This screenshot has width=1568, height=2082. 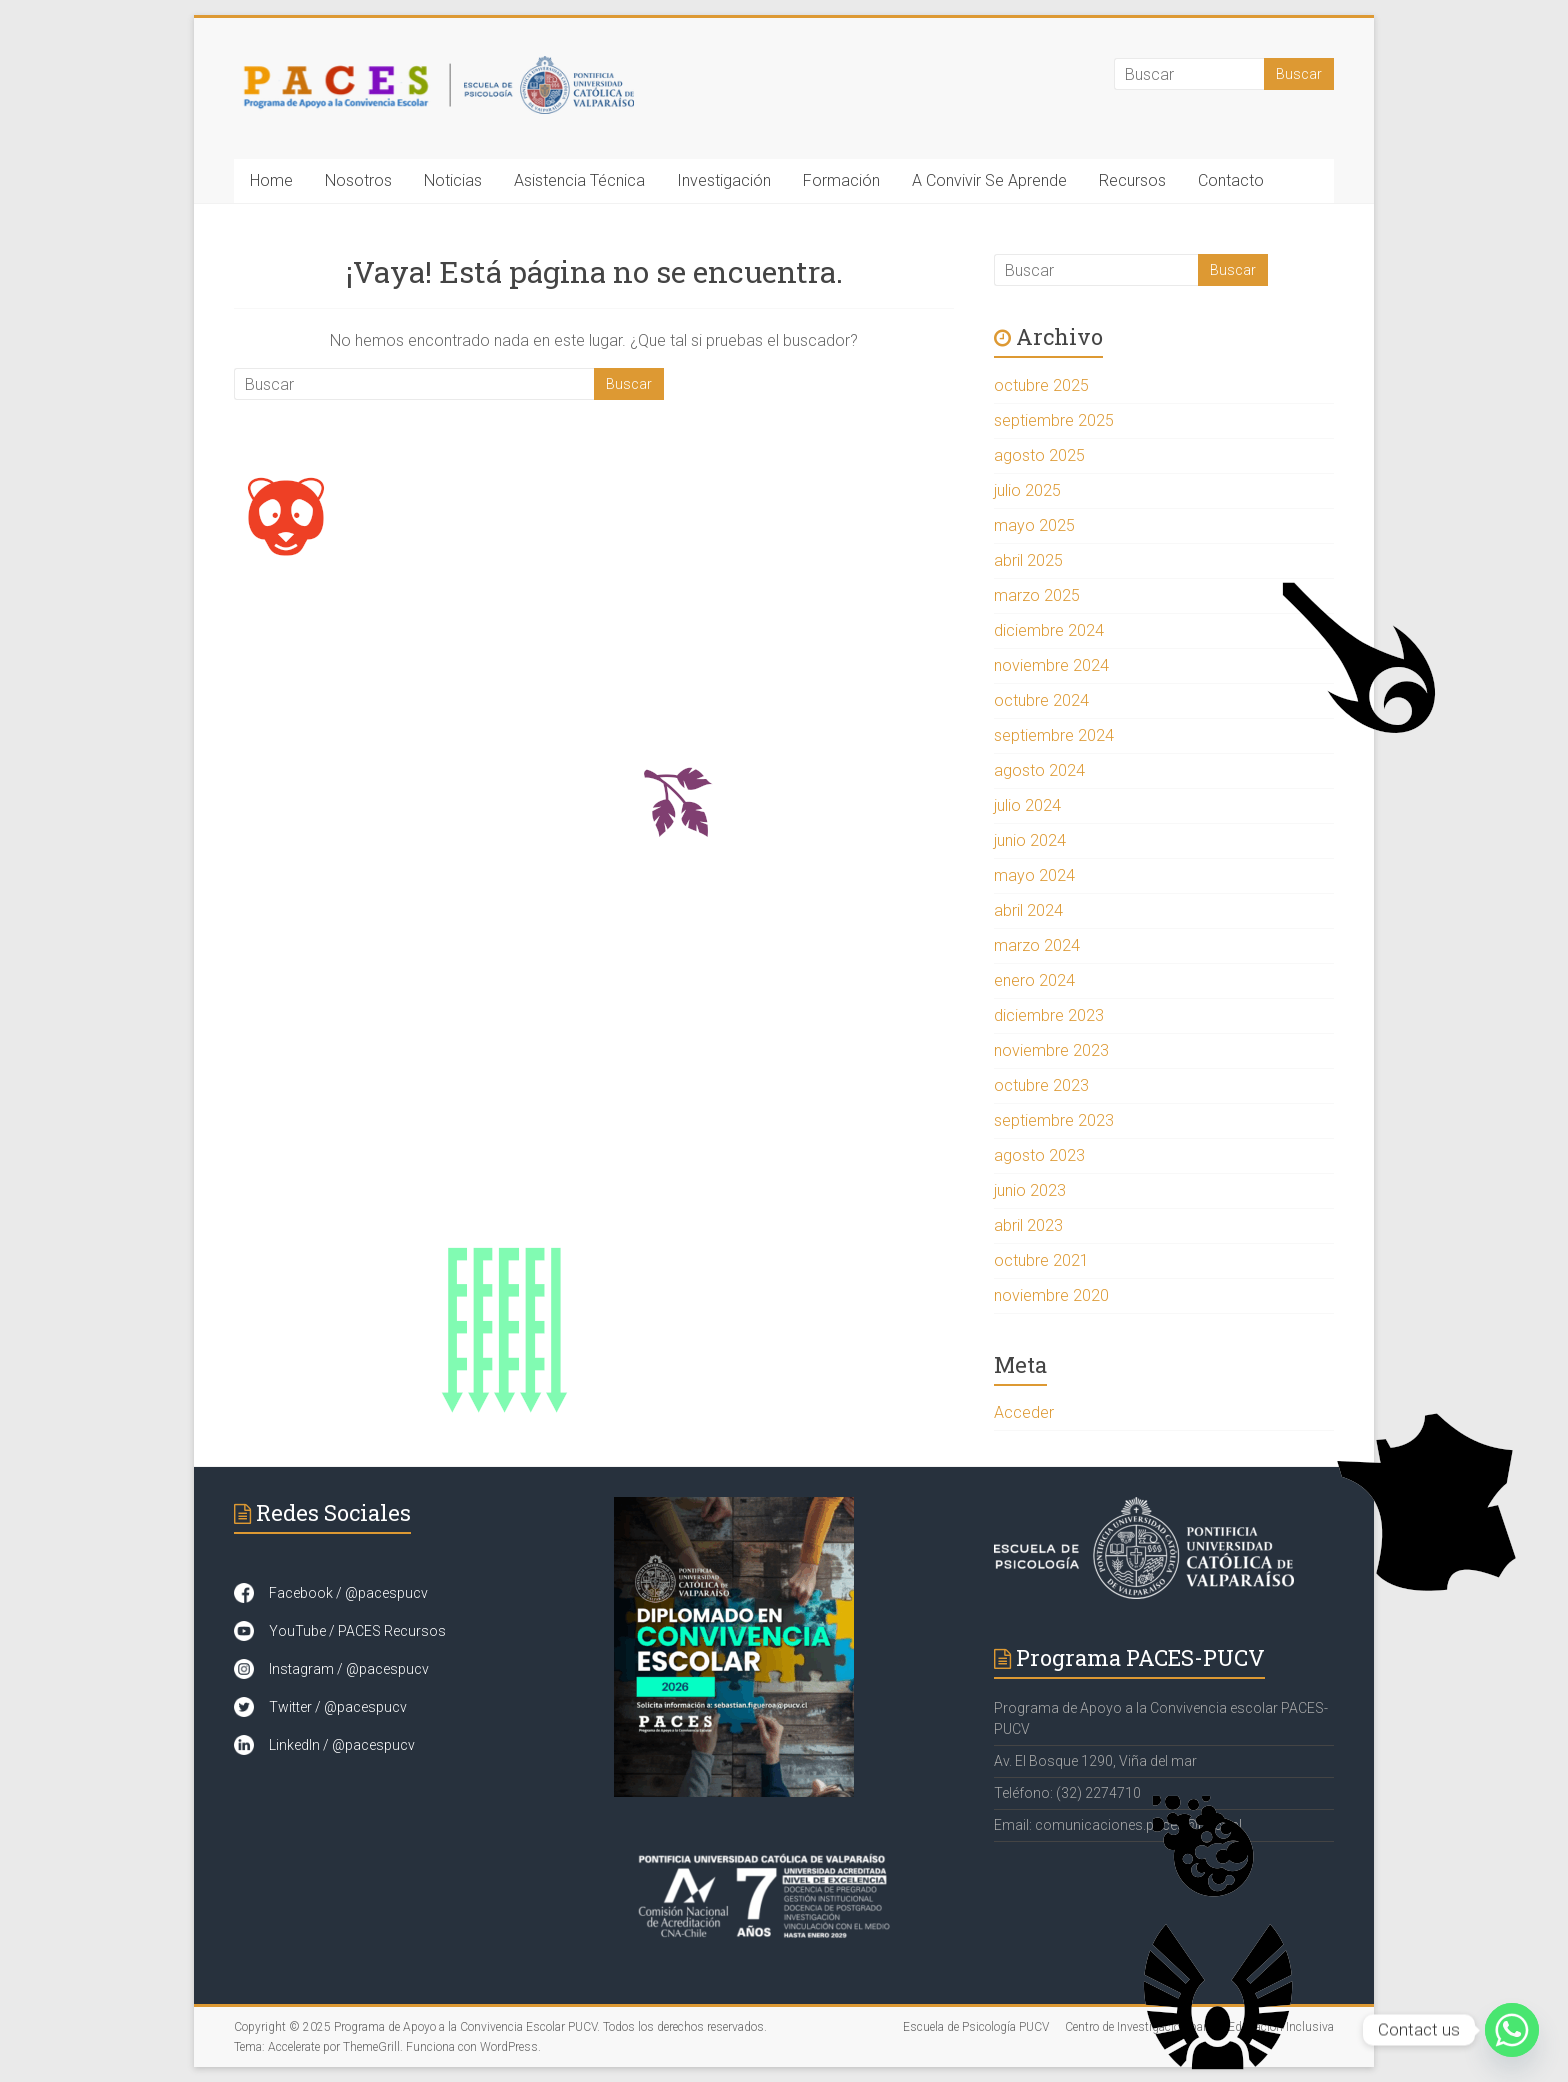 I want to click on select angel or celestial character class, so click(x=1217, y=1995).